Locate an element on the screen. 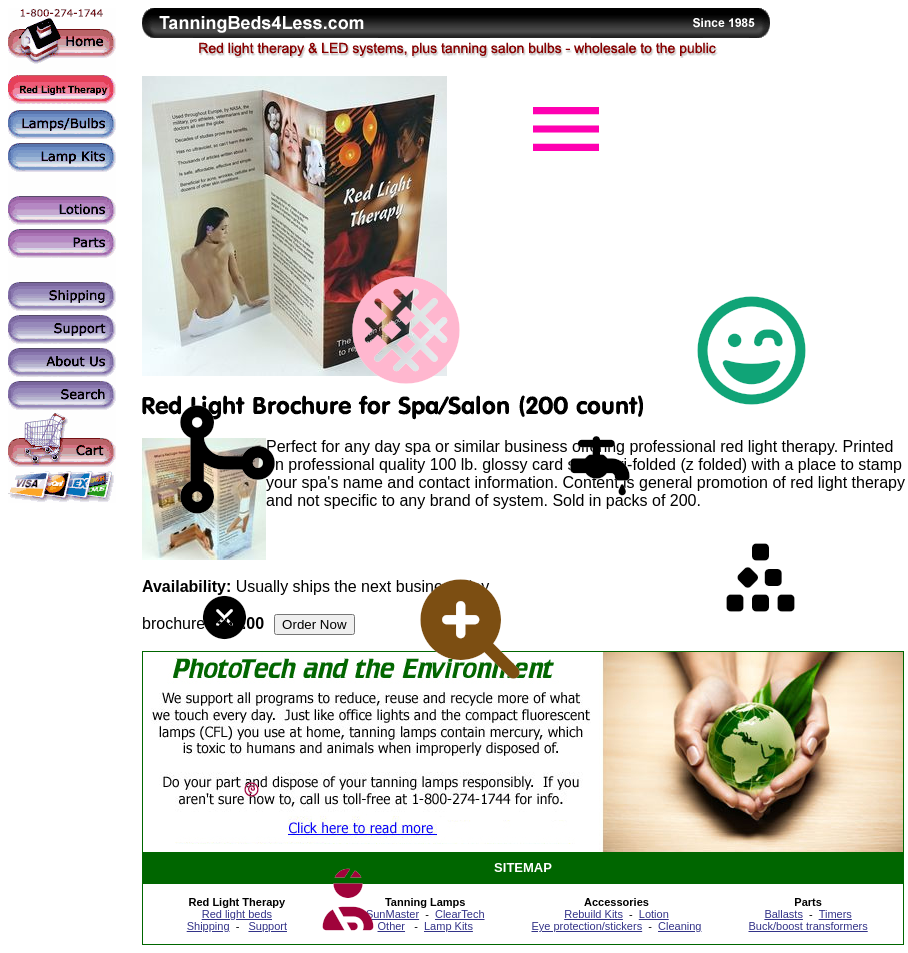 Image resolution: width=908 pixels, height=953 pixels. access water or plumbing settings is located at coordinates (600, 462).